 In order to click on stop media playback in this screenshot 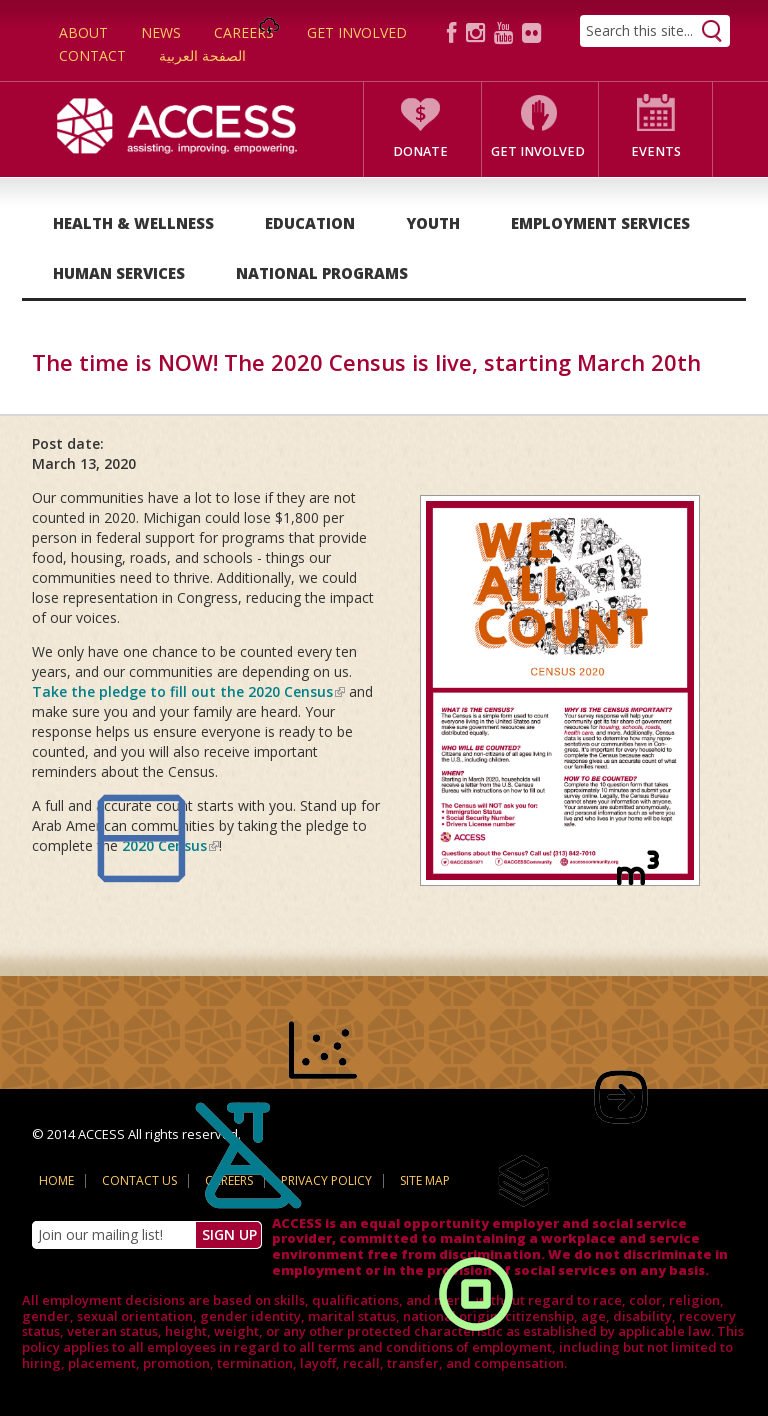, I will do `click(476, 1294)`.